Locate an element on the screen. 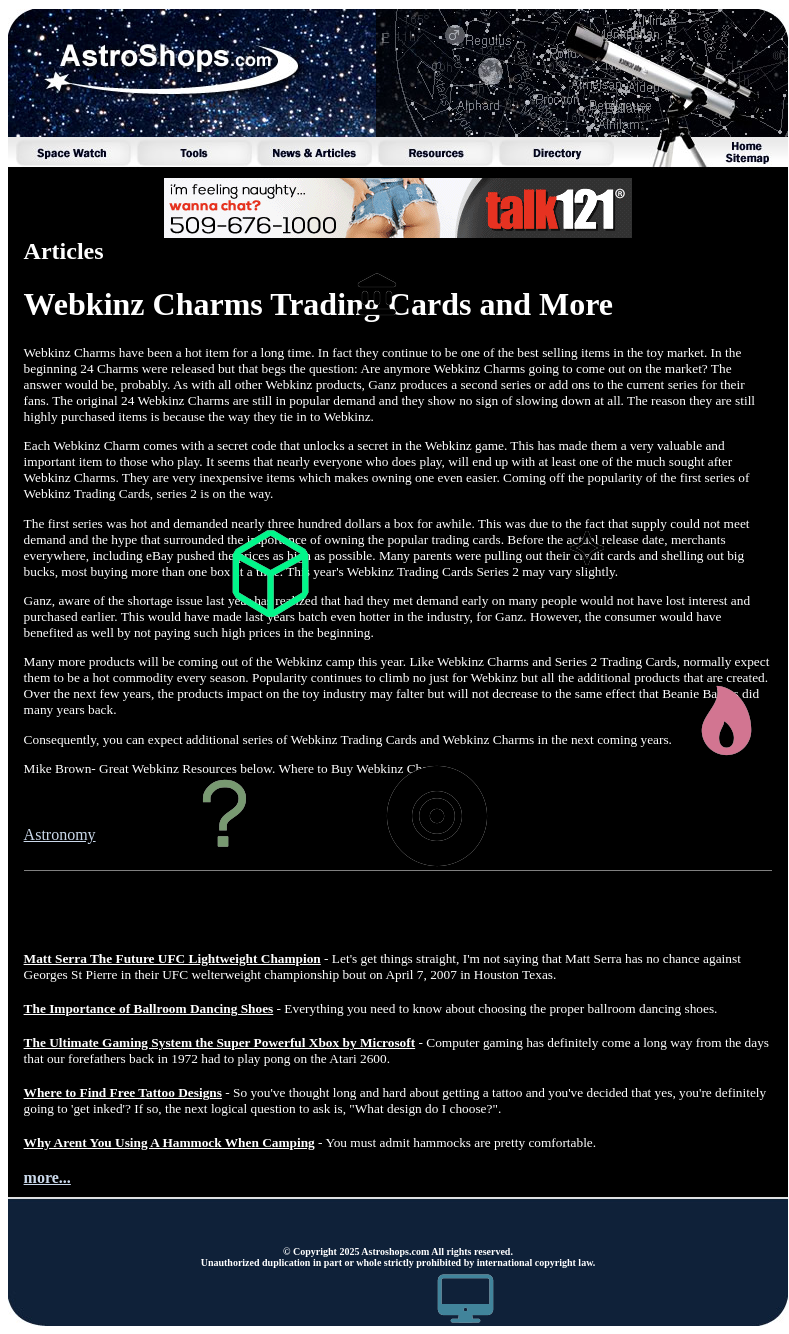 Image resolution: width=789 pixels, height=1334 pixels. access bank or financial account is located at coordinates (378, 295).